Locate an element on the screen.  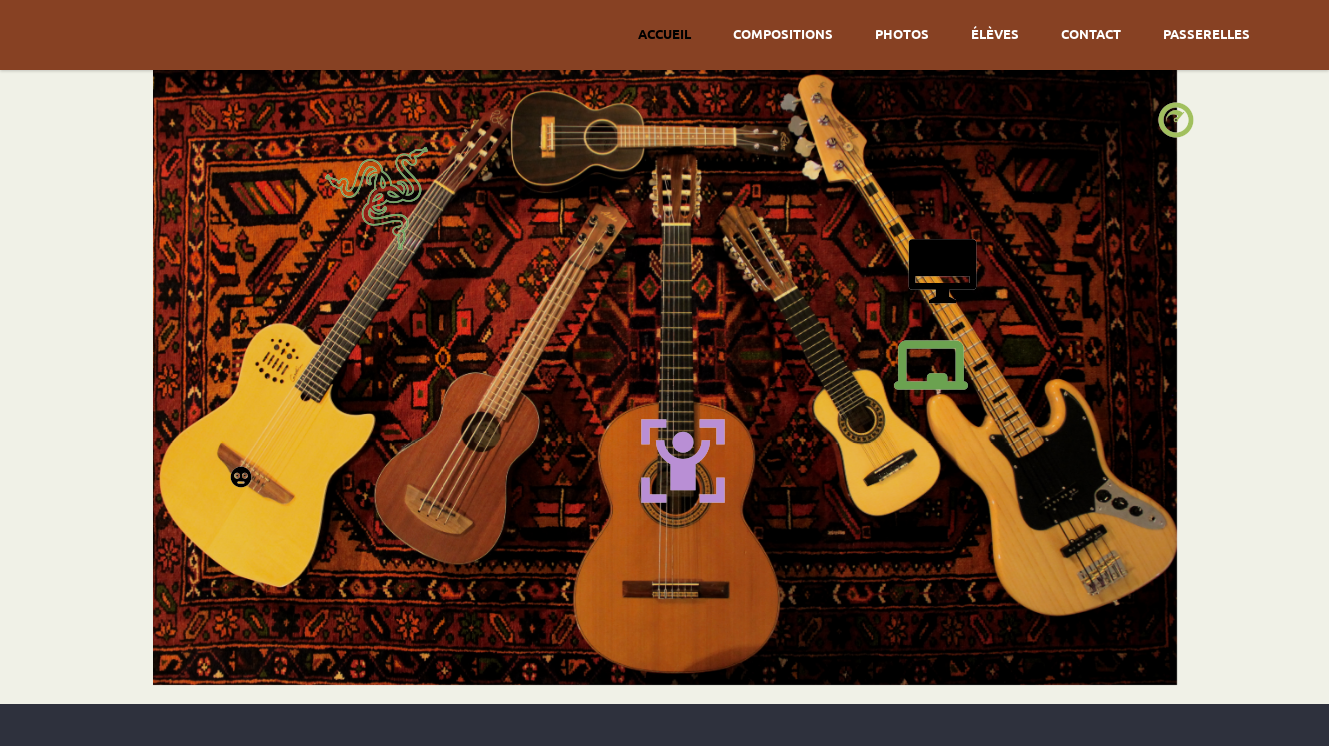
react with embarrassment or surprise is located at coordinates (241, 477).